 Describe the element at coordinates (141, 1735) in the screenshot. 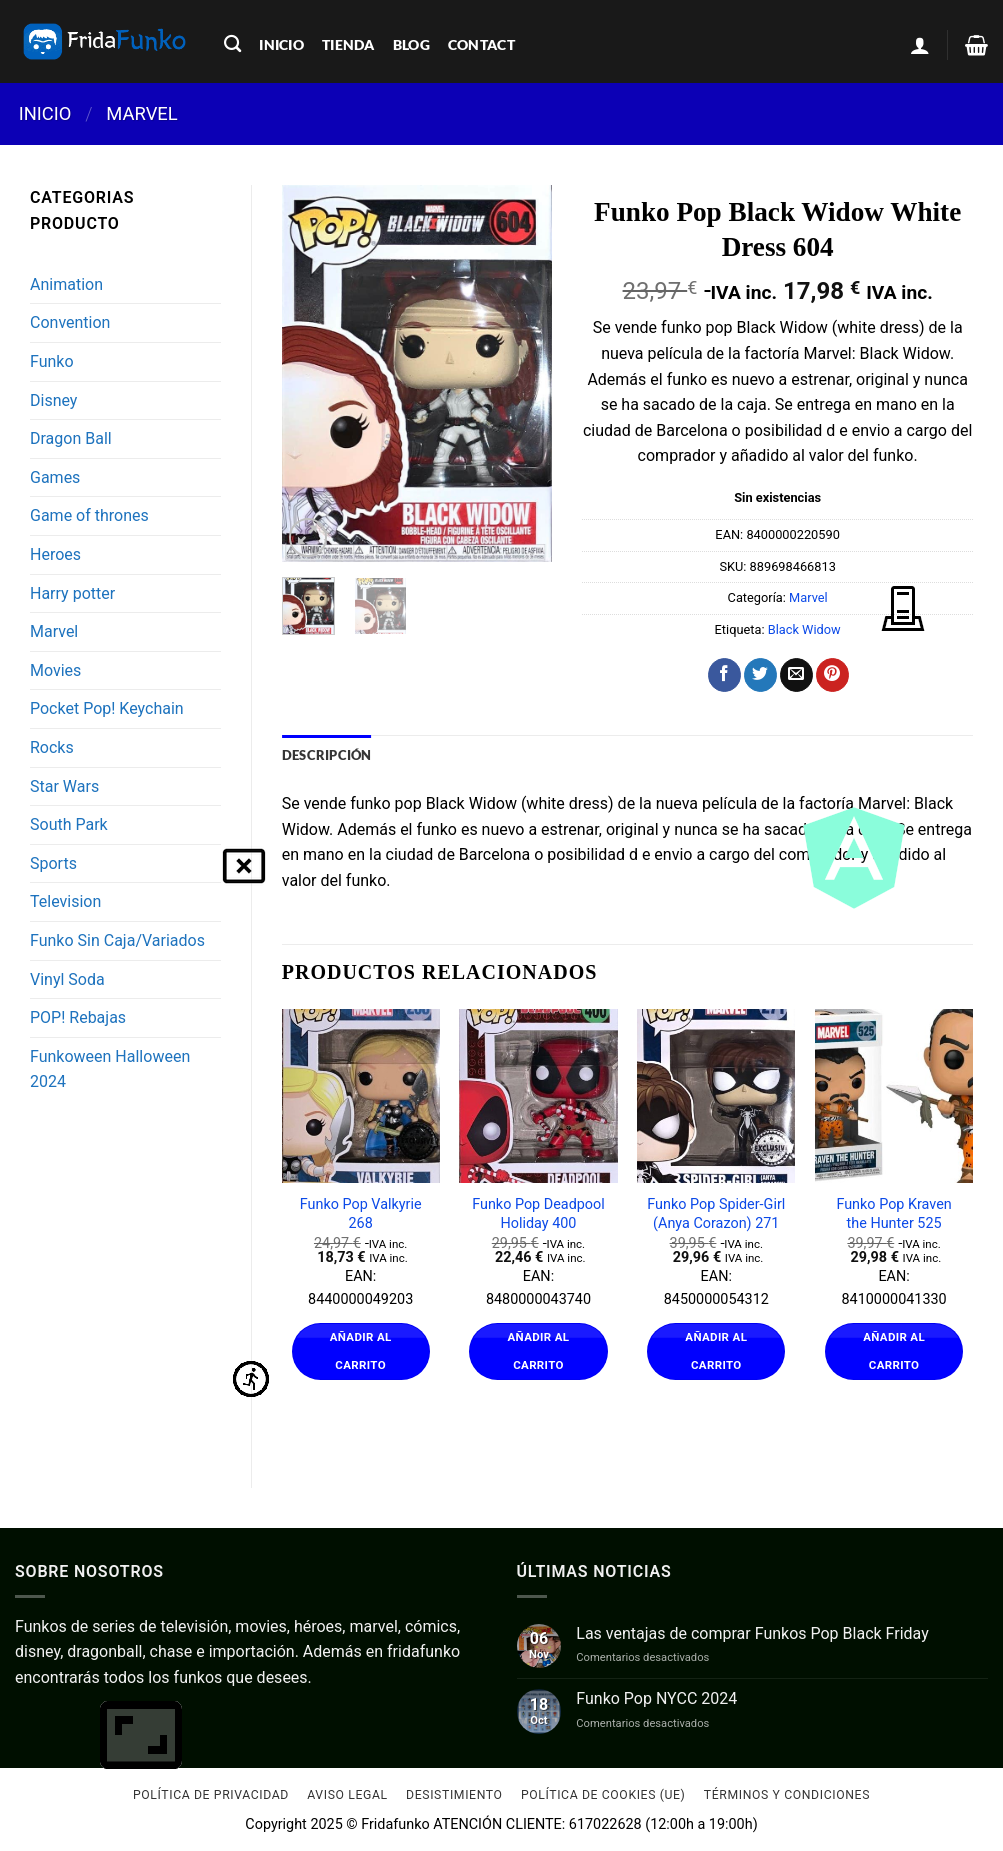

I see `adjust aspect ratio settings` at that location.